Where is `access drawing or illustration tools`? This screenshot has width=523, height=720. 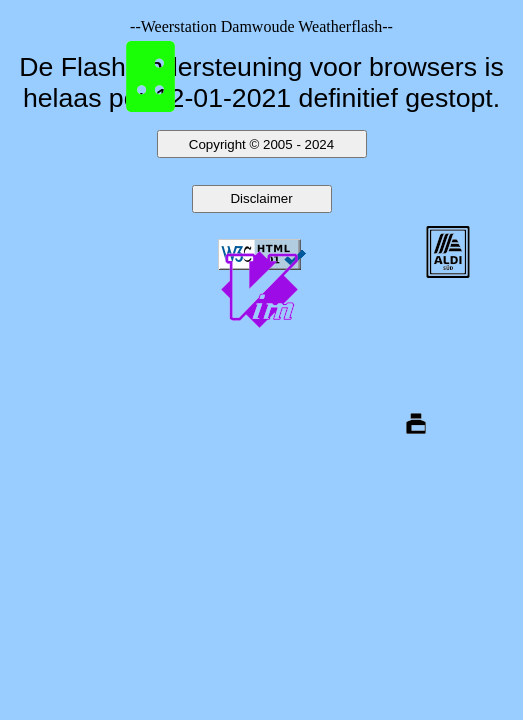 access drawing or illustration tools is located at coordinates (416, 423).